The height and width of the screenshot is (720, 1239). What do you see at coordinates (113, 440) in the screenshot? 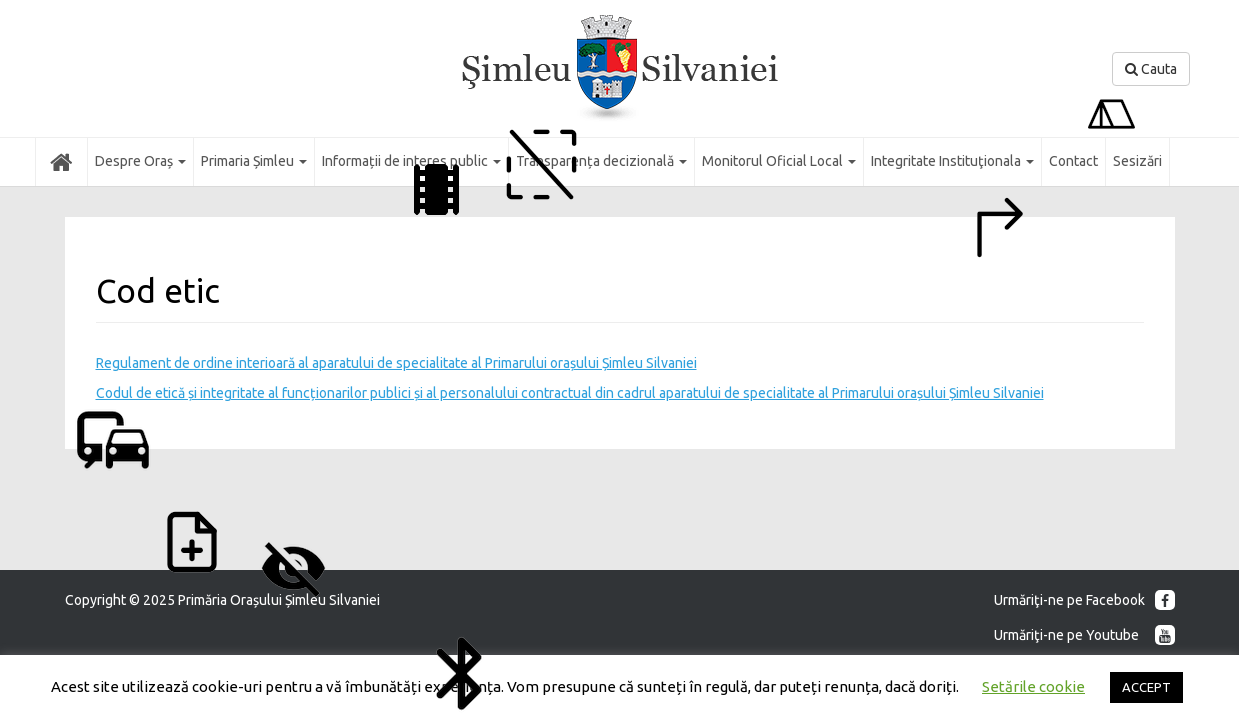
I see `view commute options` at bounding box center [113, 440].